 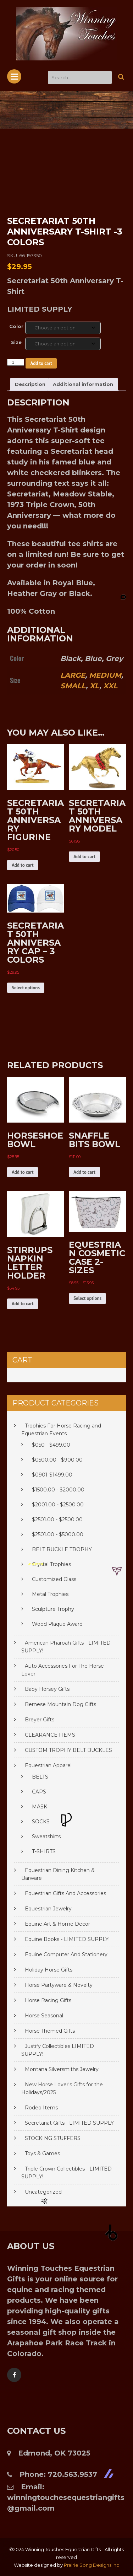 What do you see at coordinates (117, 1571) in the screenshot?
I see `open CodeSignal app or website` at bounding box center [117, 1571].